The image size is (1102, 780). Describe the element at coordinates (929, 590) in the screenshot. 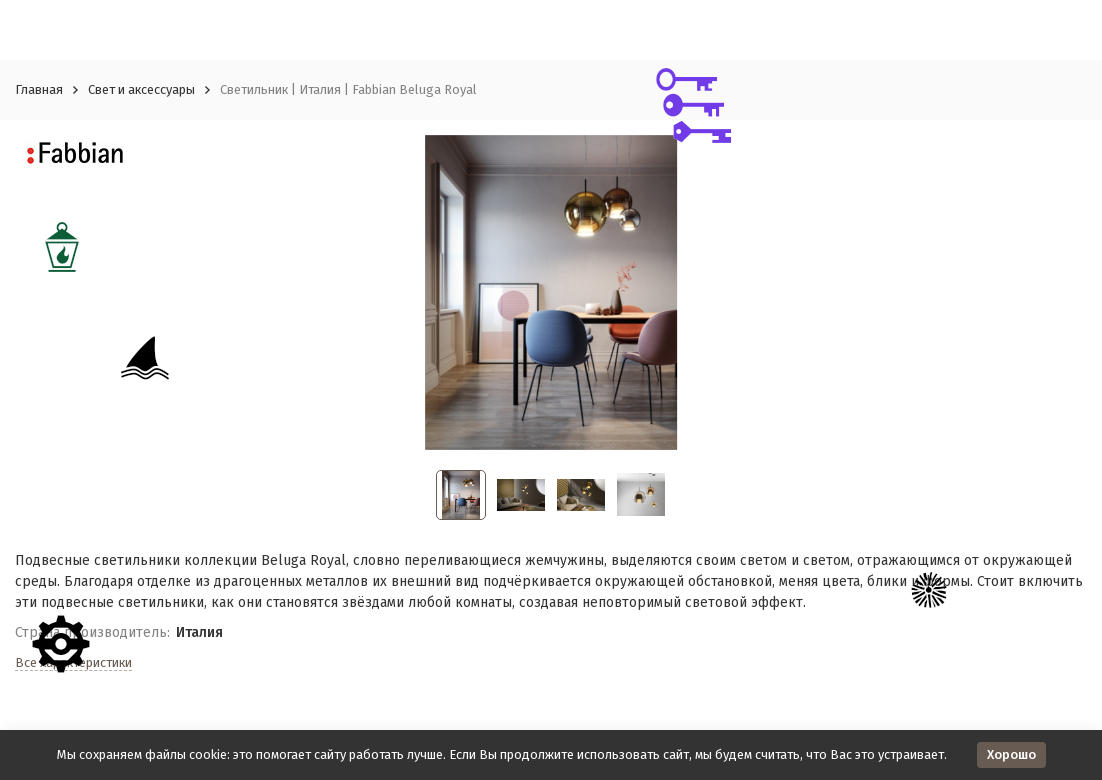

I see `dandelion flower icon for nature or garden-themed game elements` at that location.